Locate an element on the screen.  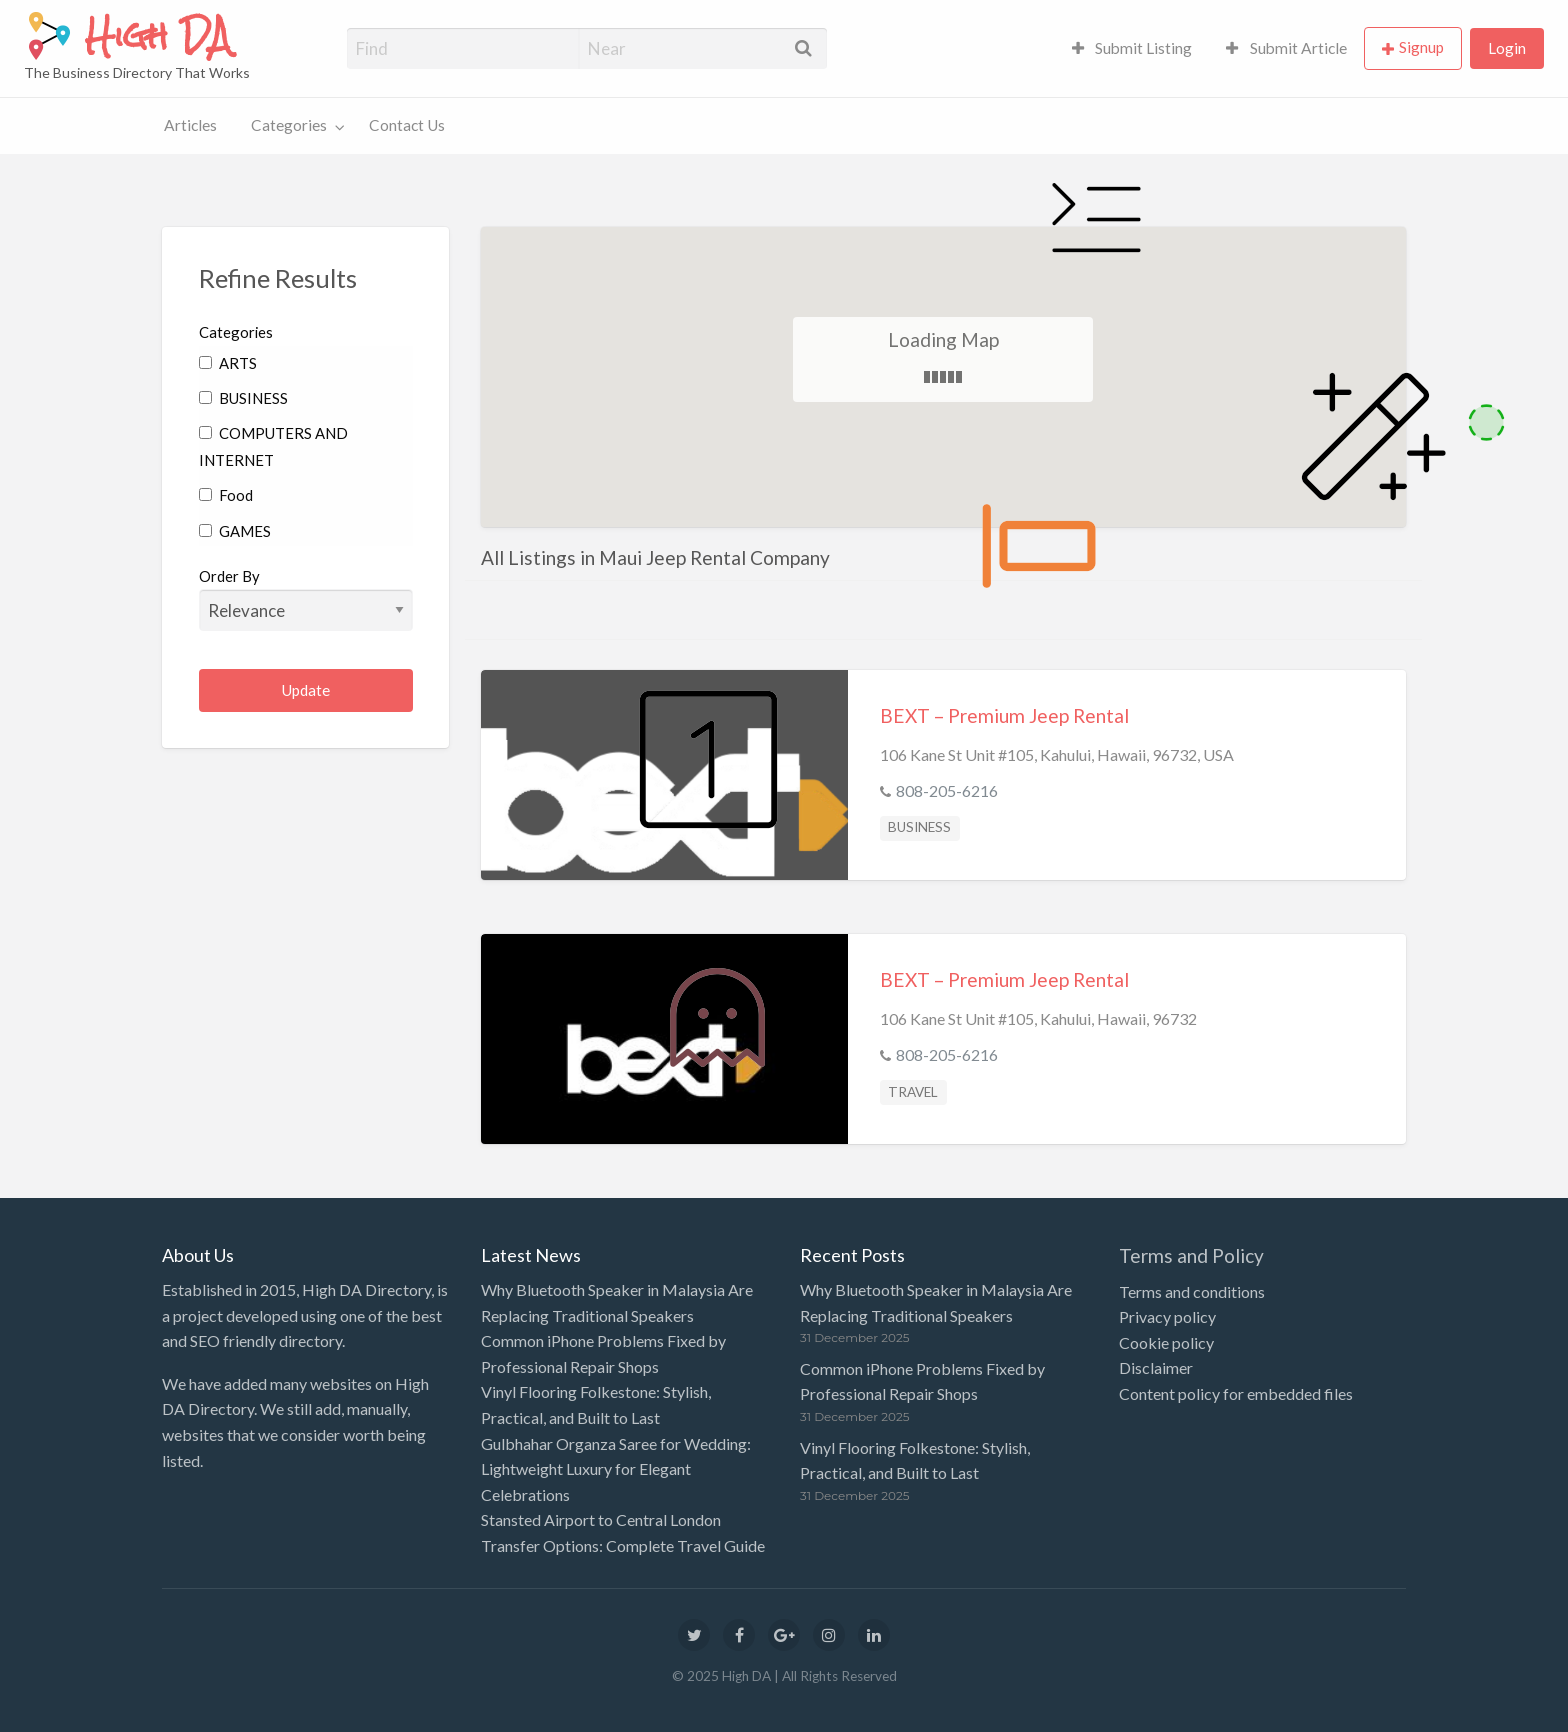
align content to the left is located at coordinates (1037, 546).